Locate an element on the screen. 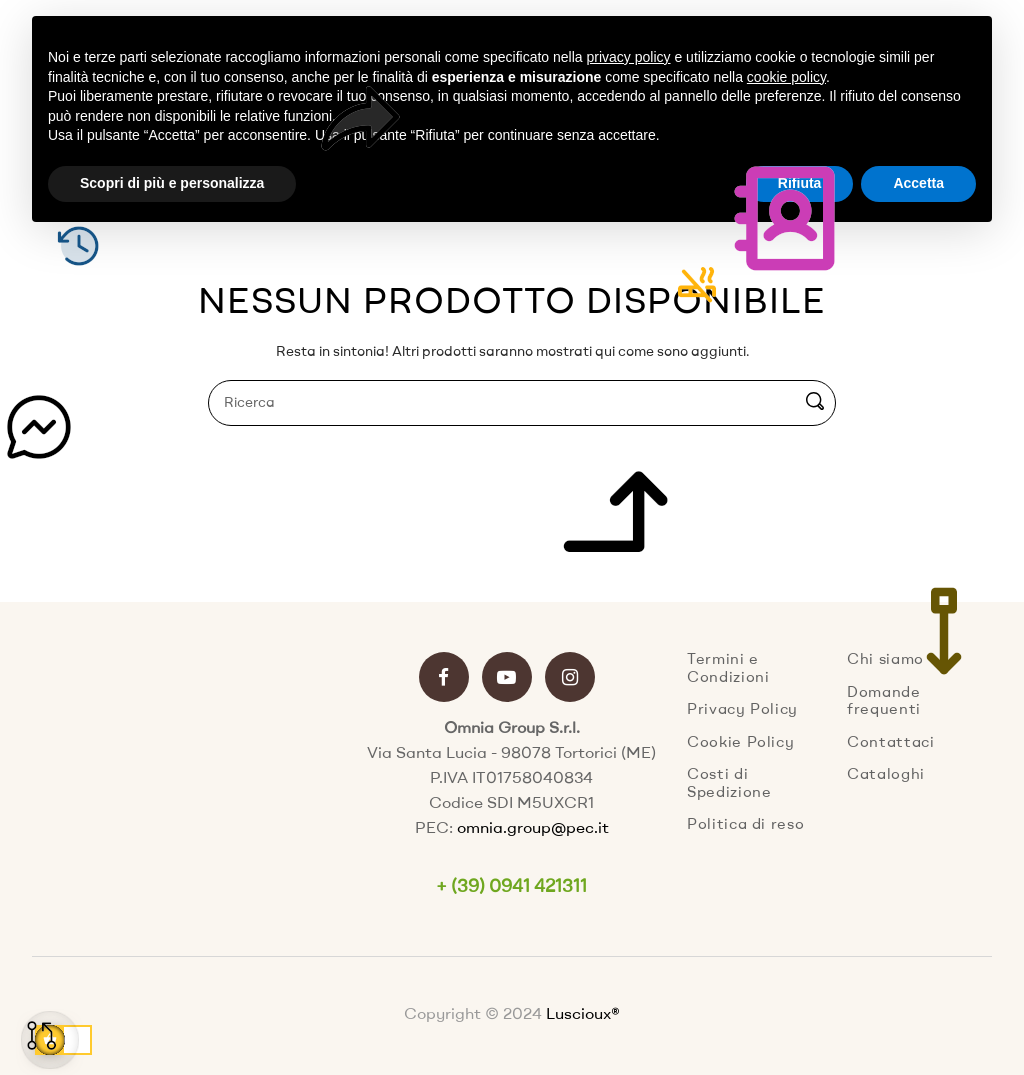 The height and width of the screenshot is (1075, 1024). create a new pull request is located at coordinates (40, 1035).